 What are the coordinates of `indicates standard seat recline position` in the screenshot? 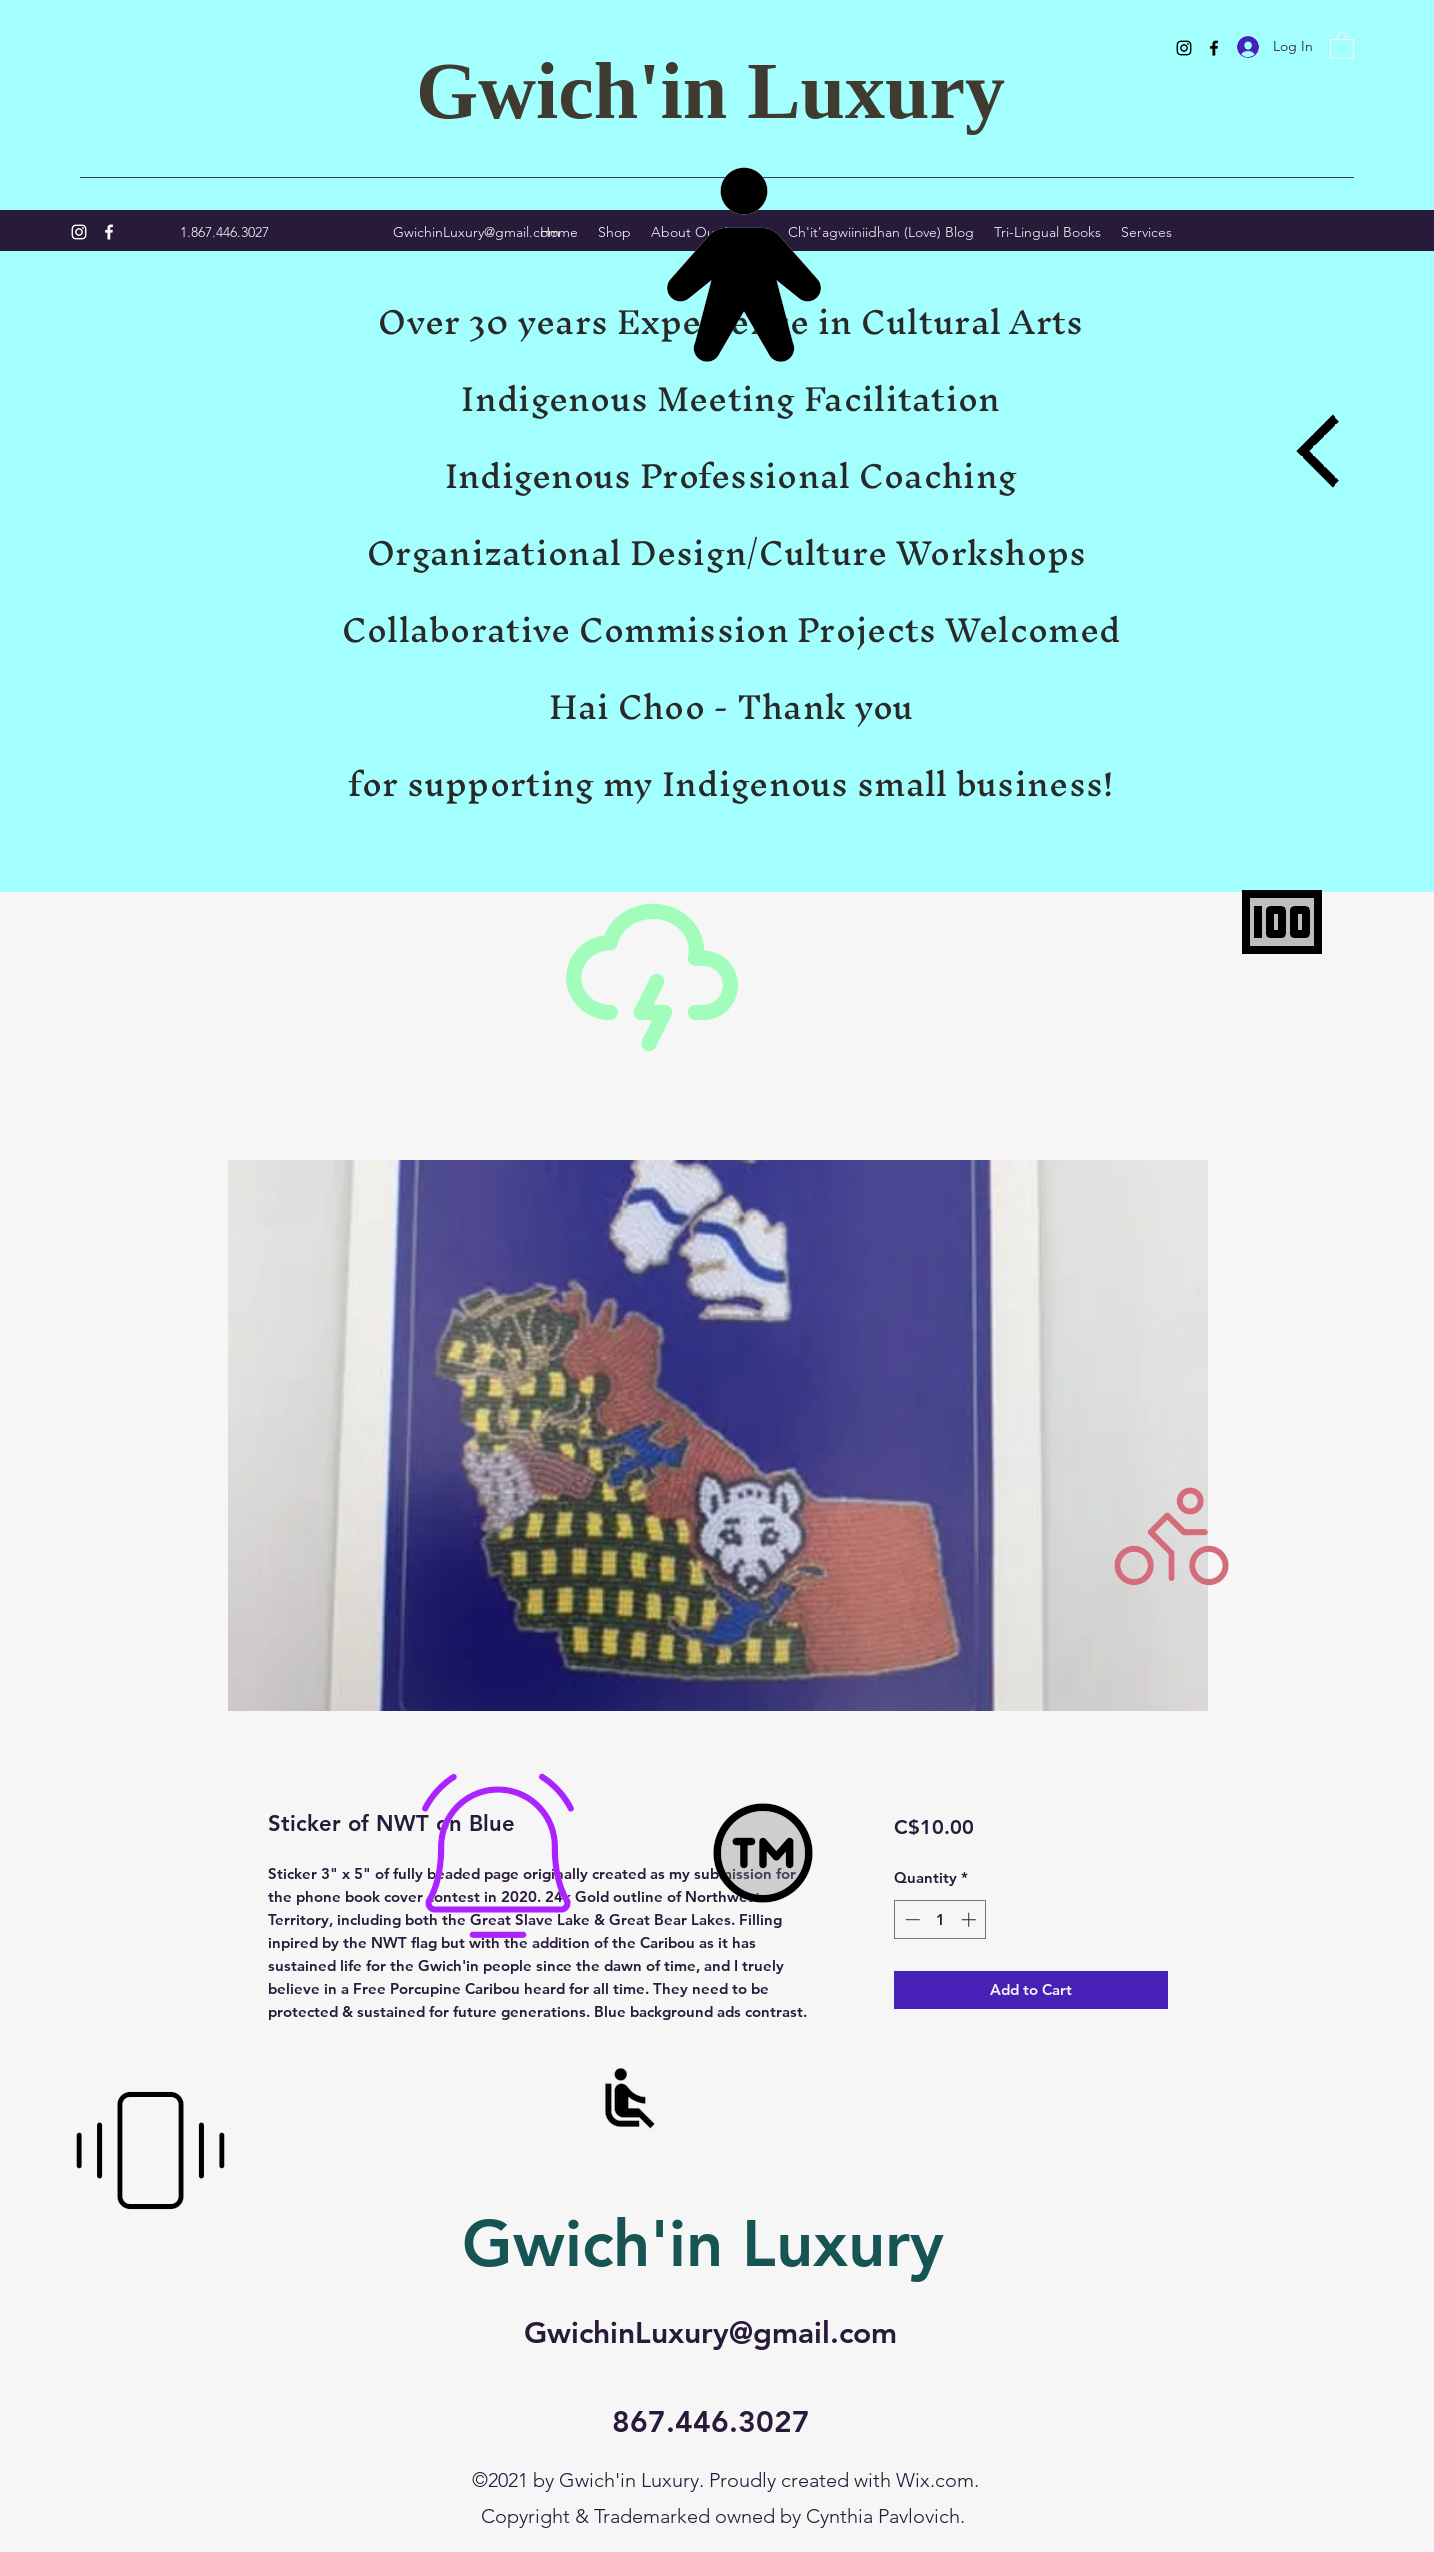 It's located at (630, 2099).